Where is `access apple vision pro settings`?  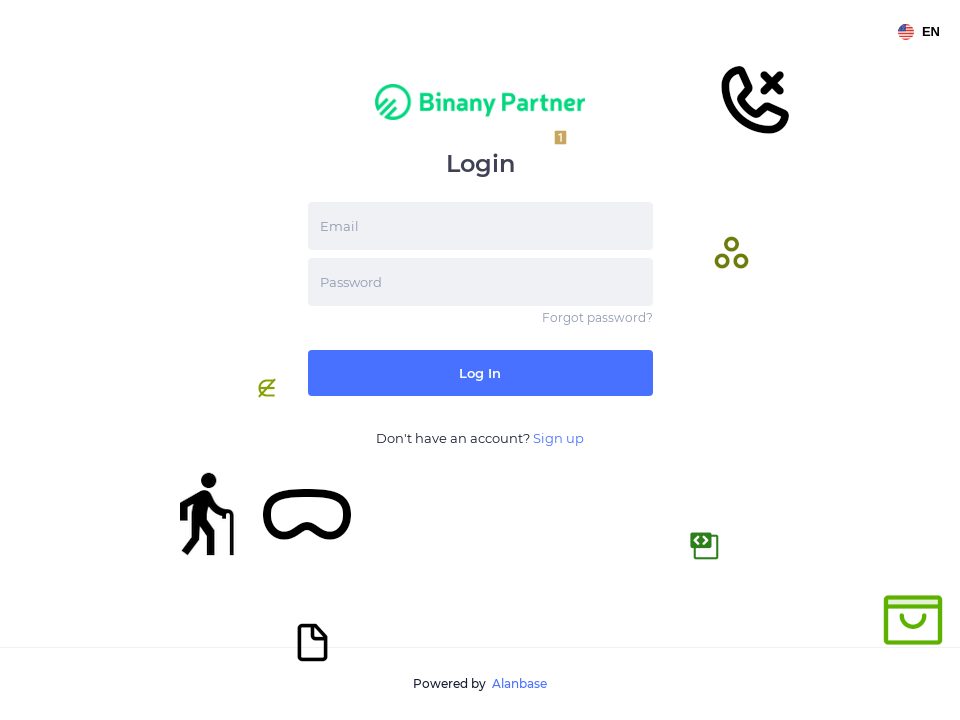 access apple vision pro settings is located at coordinates (307, 513).